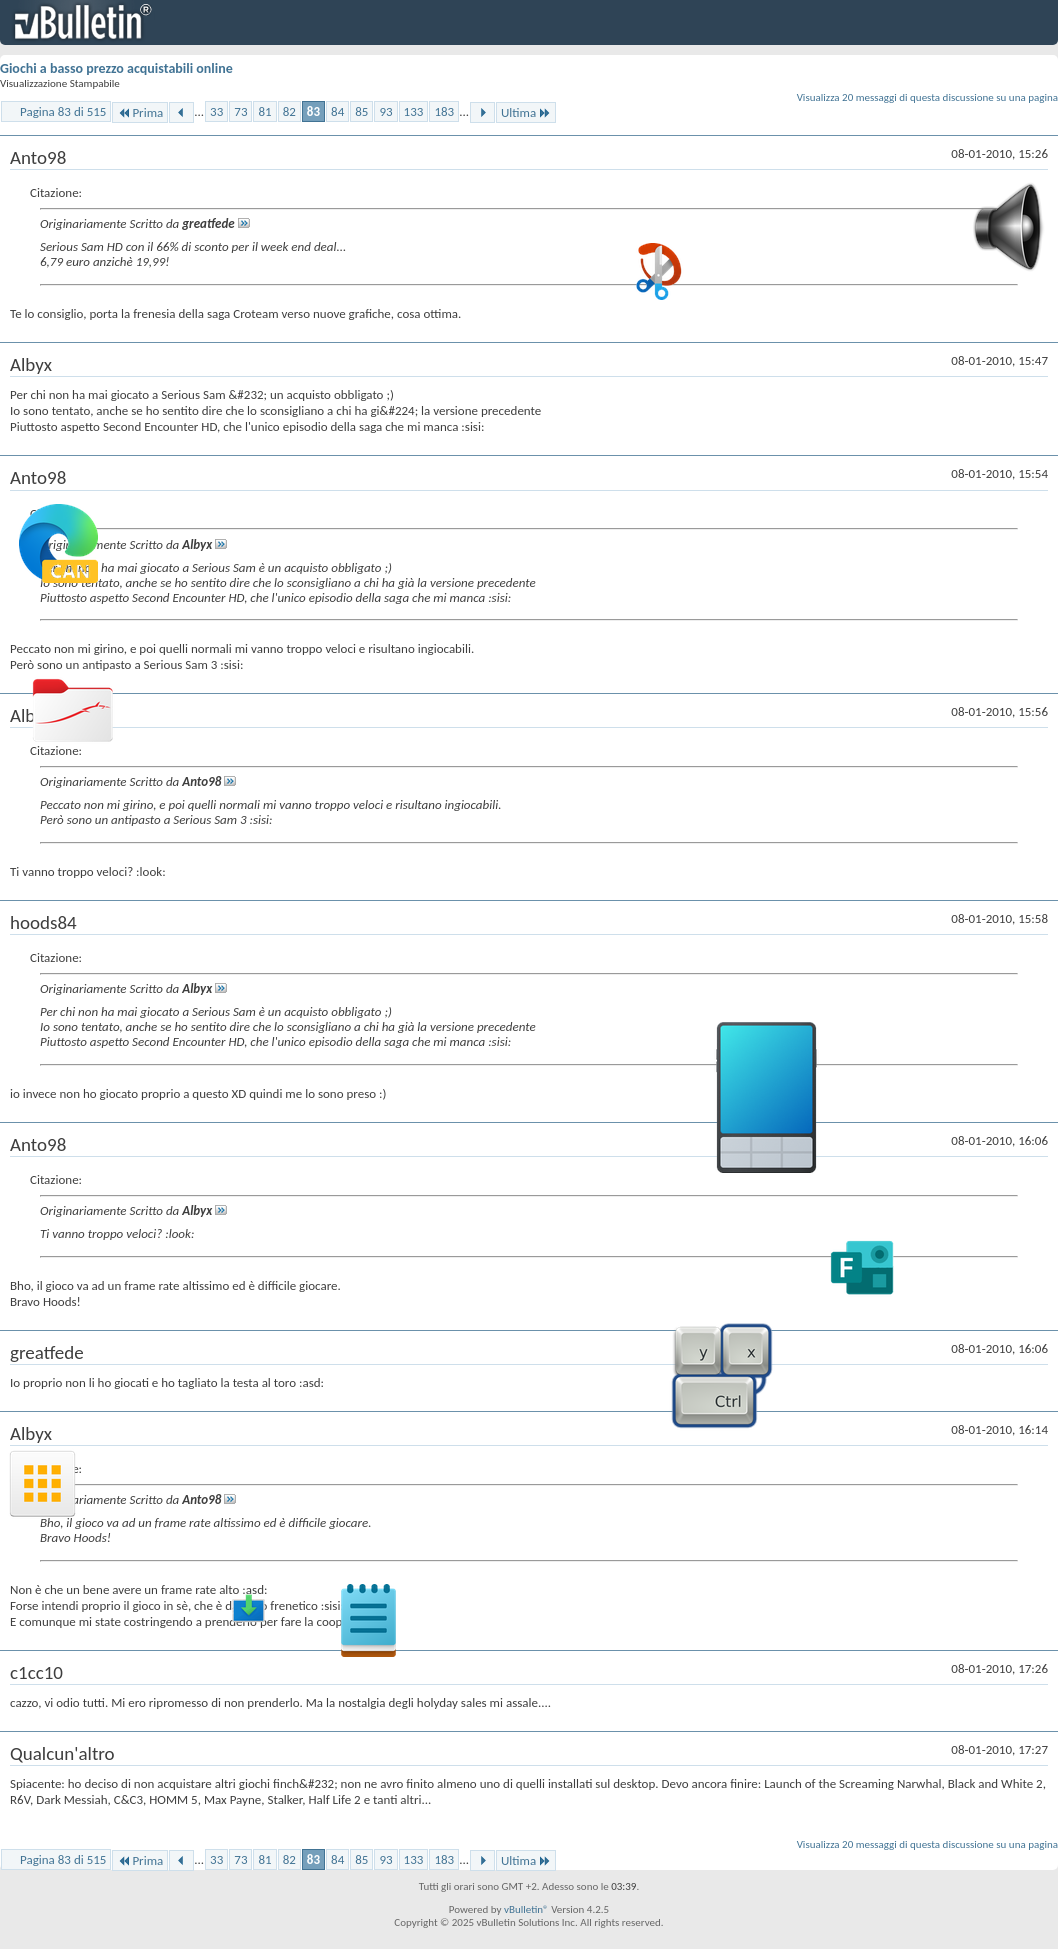 Image resolution: width=1058 pixels, height=1949 pixels. What do you see at coordinates (658, 271) in the screenshot?
I see `open snip & sketch to capture a screenshot` at bounding box center [658, 271].